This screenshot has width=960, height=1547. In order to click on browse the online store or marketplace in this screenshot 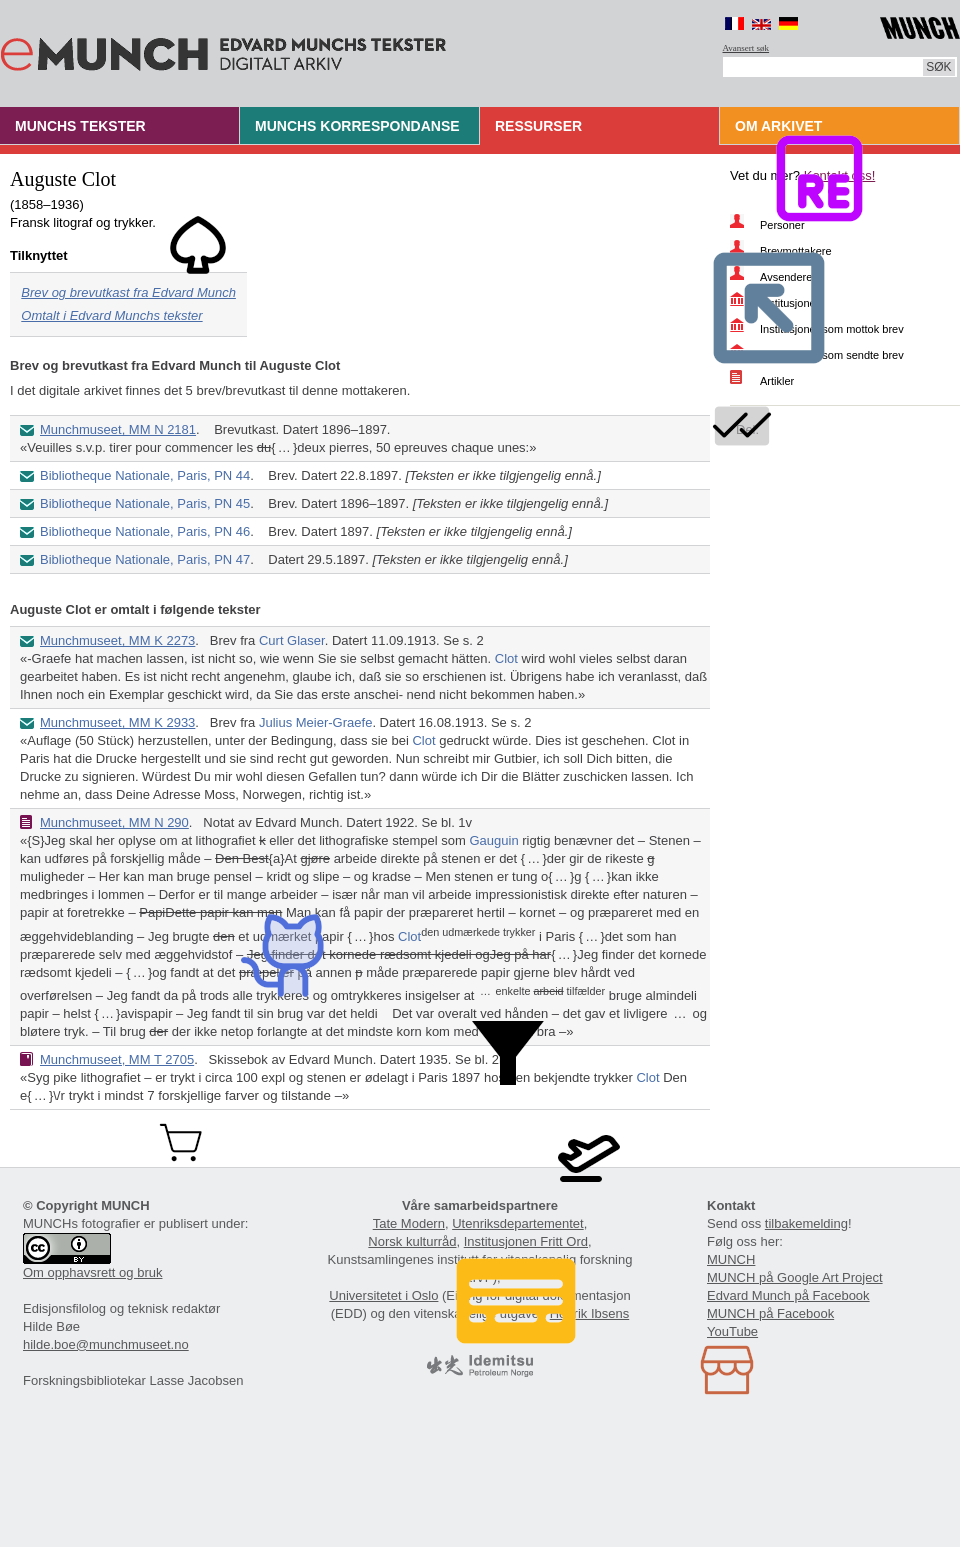, I will do `click(727, 1370)`.